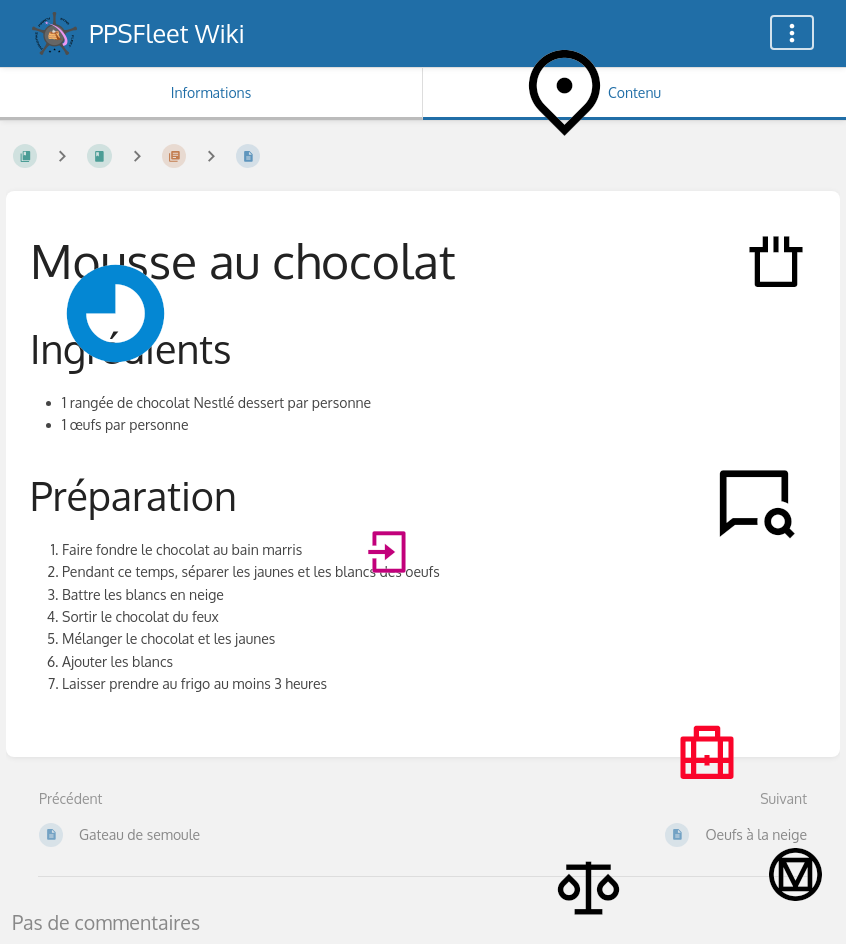 Image resolution: width=846 pixels, height=944 pixels. What do you see at coordinates (115, 313) in the screenshot?
I see `indicates loading or processing in progress` at bounding box center [115, 313].